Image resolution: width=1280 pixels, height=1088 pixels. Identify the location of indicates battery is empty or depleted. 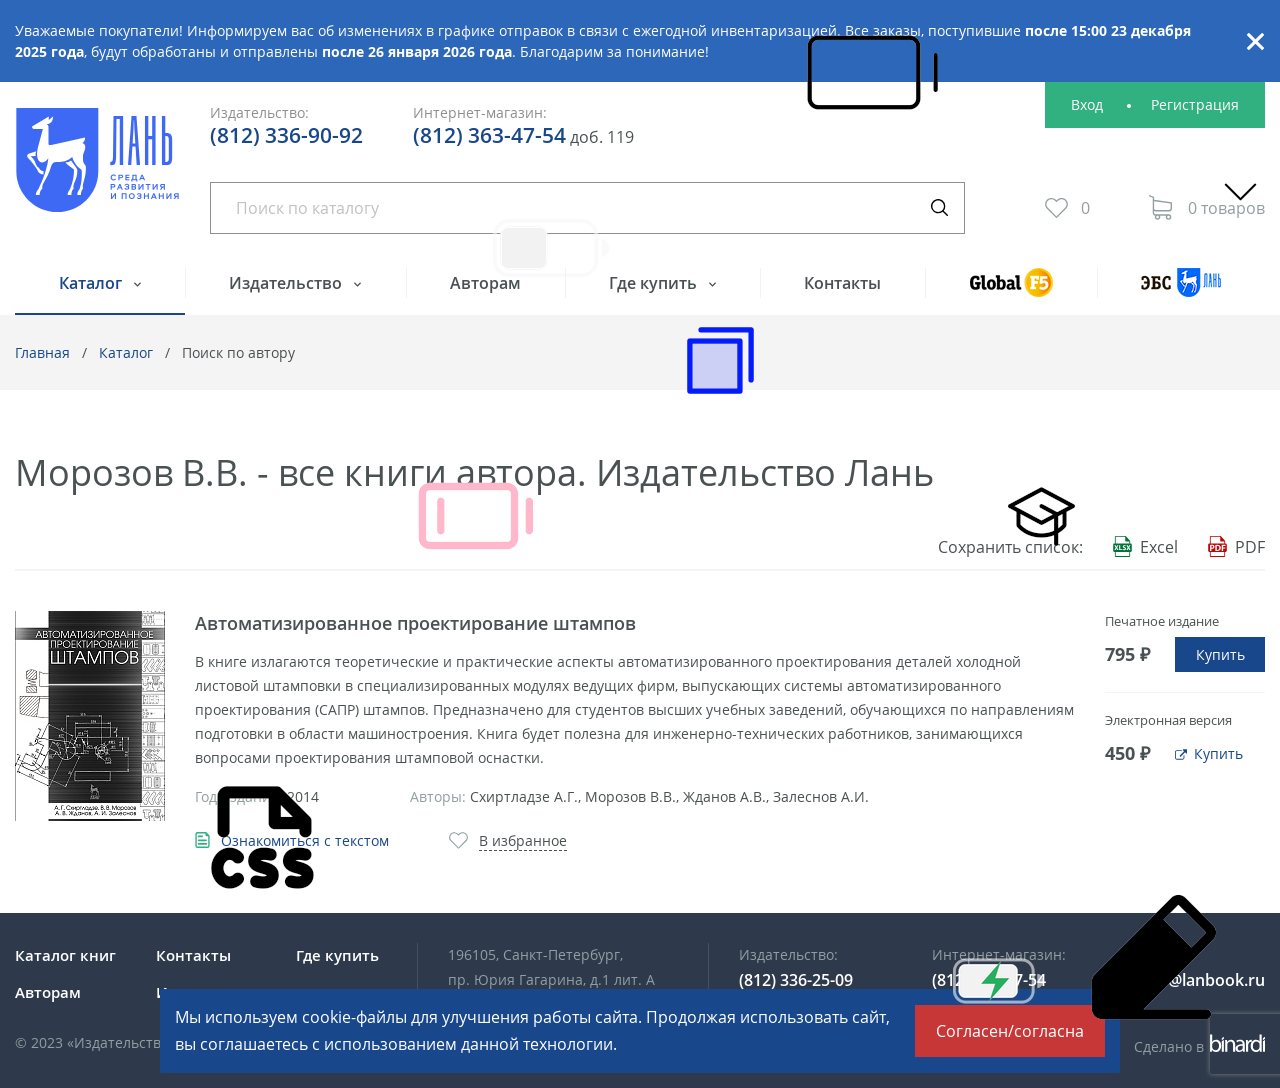
(870, 72).